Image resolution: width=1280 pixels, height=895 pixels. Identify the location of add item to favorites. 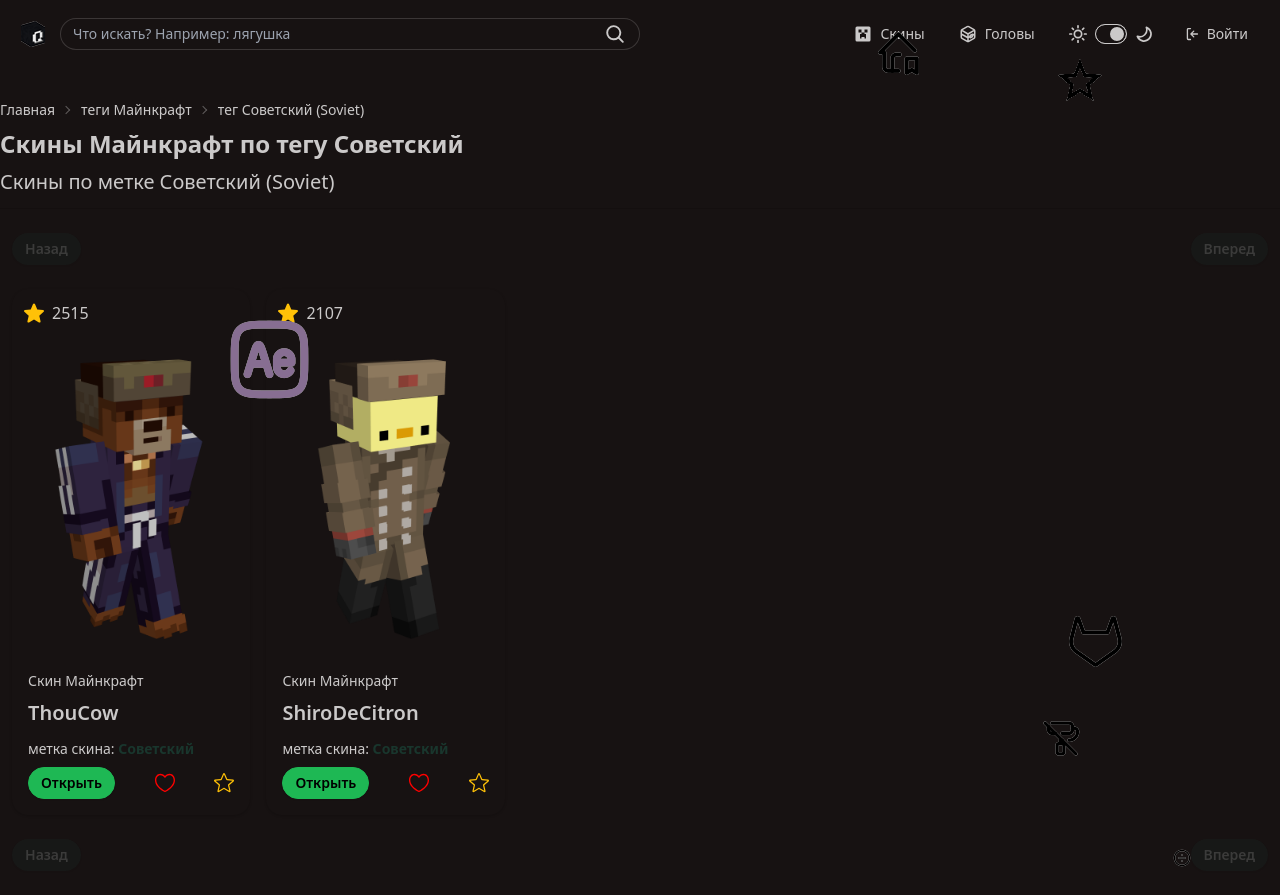
(1080, 81).